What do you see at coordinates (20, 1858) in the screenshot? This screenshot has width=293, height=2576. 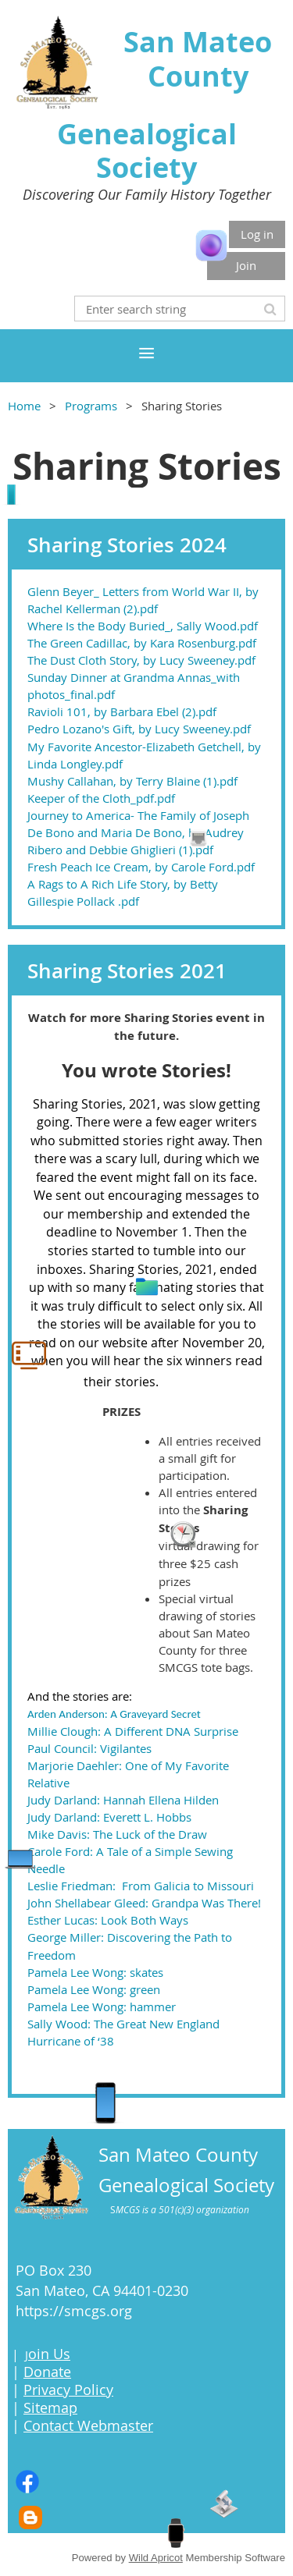 I see `select macbook pro as your device type` at bounding box center [20, 1858].